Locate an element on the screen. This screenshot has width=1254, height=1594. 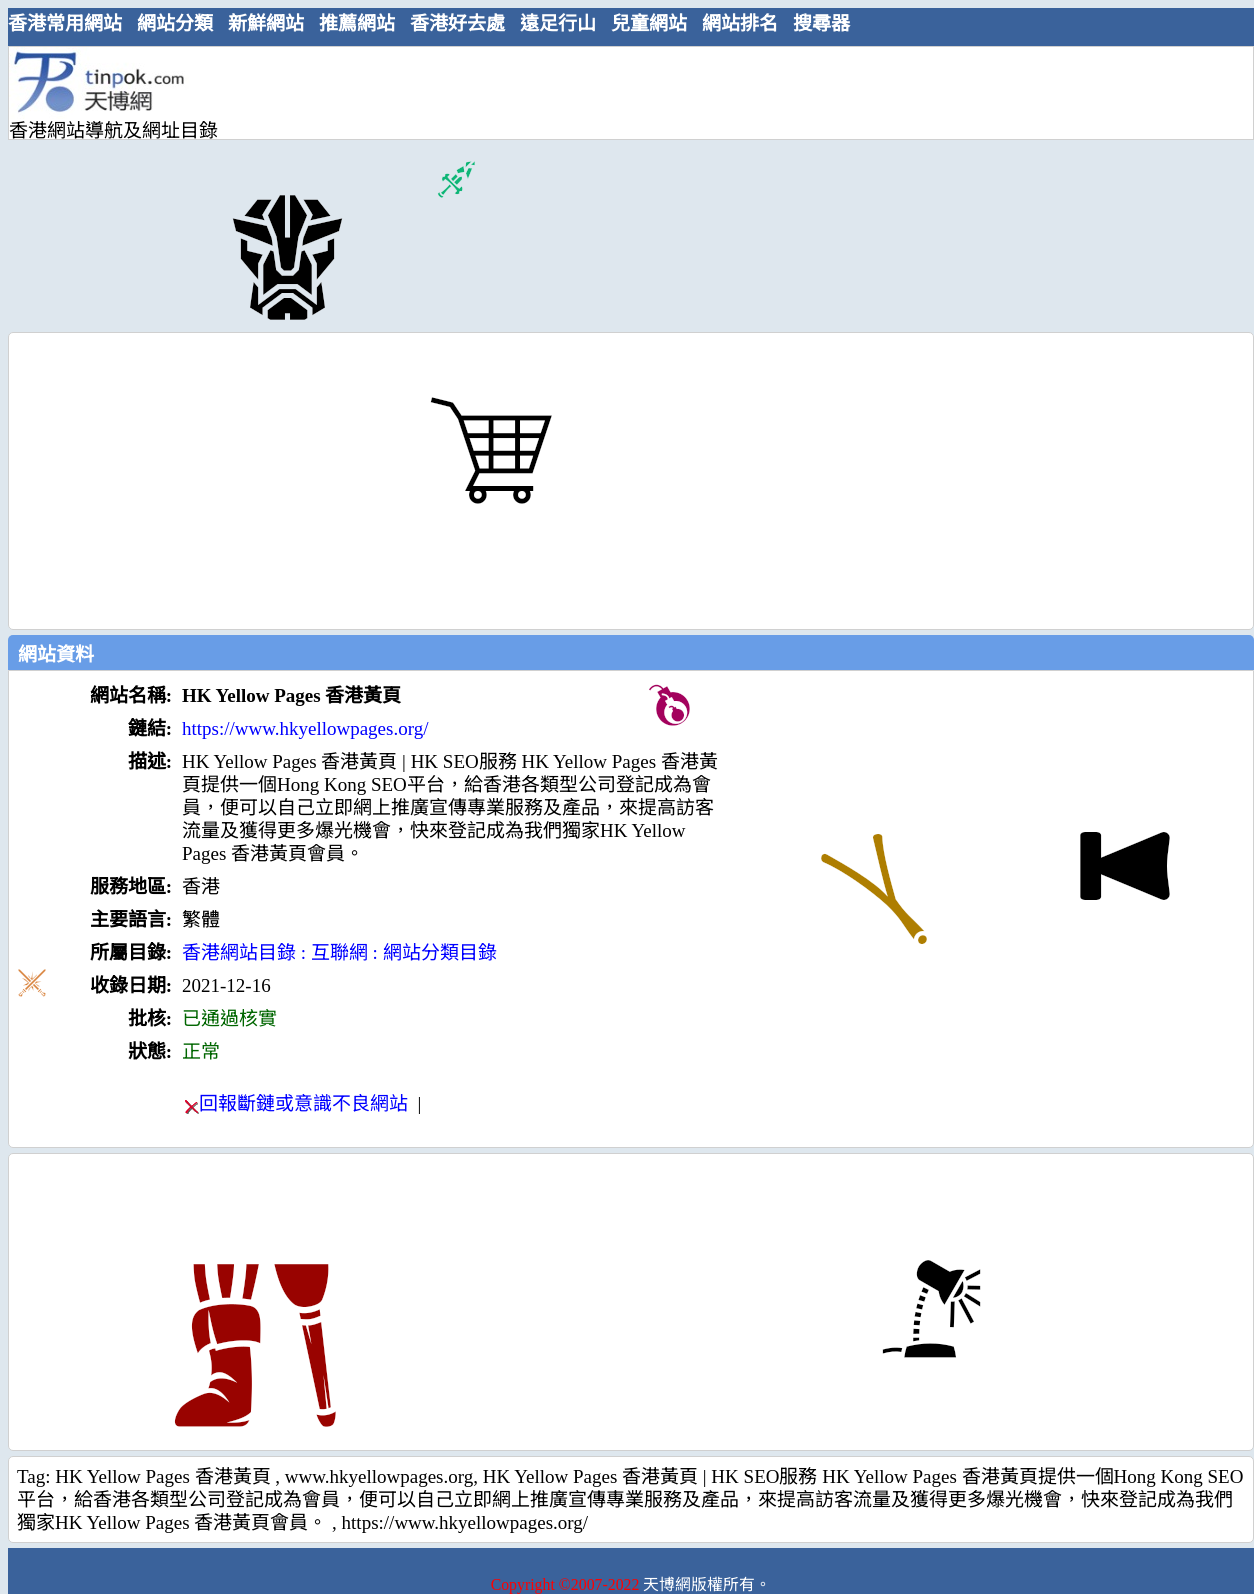
dowsing or divination tool in a game interface is located at coordinates (874, 889).